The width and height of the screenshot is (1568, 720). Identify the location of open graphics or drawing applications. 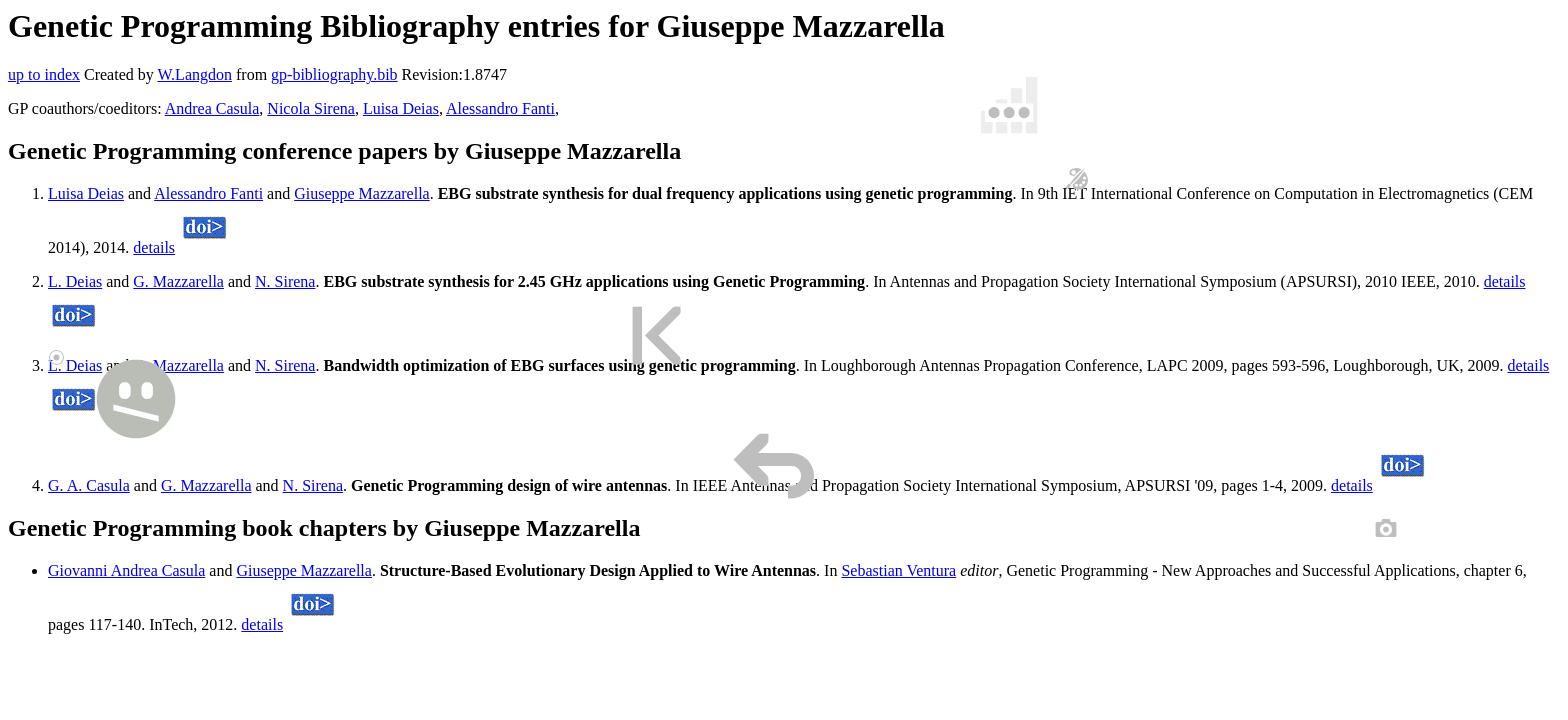
(1076, 179).